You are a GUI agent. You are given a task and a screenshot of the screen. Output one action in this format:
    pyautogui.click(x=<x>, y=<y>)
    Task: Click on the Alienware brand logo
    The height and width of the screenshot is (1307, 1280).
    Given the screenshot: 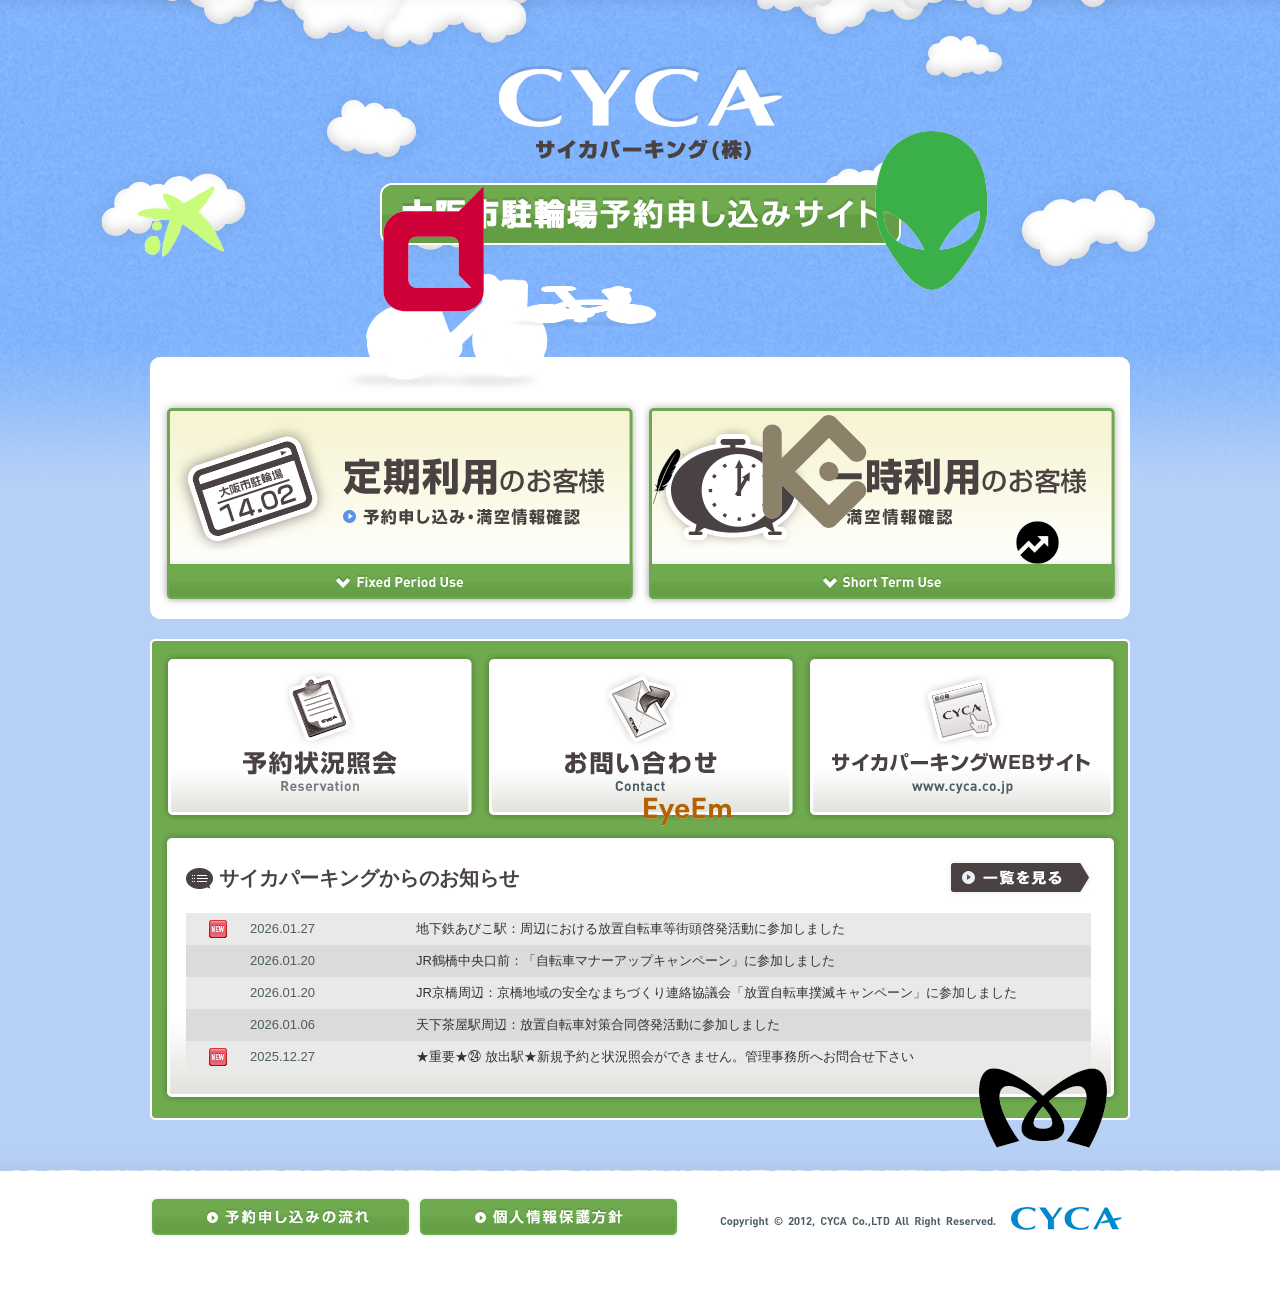 What is the action you would take?
    pyautogui.click(x=931, y=210)
    